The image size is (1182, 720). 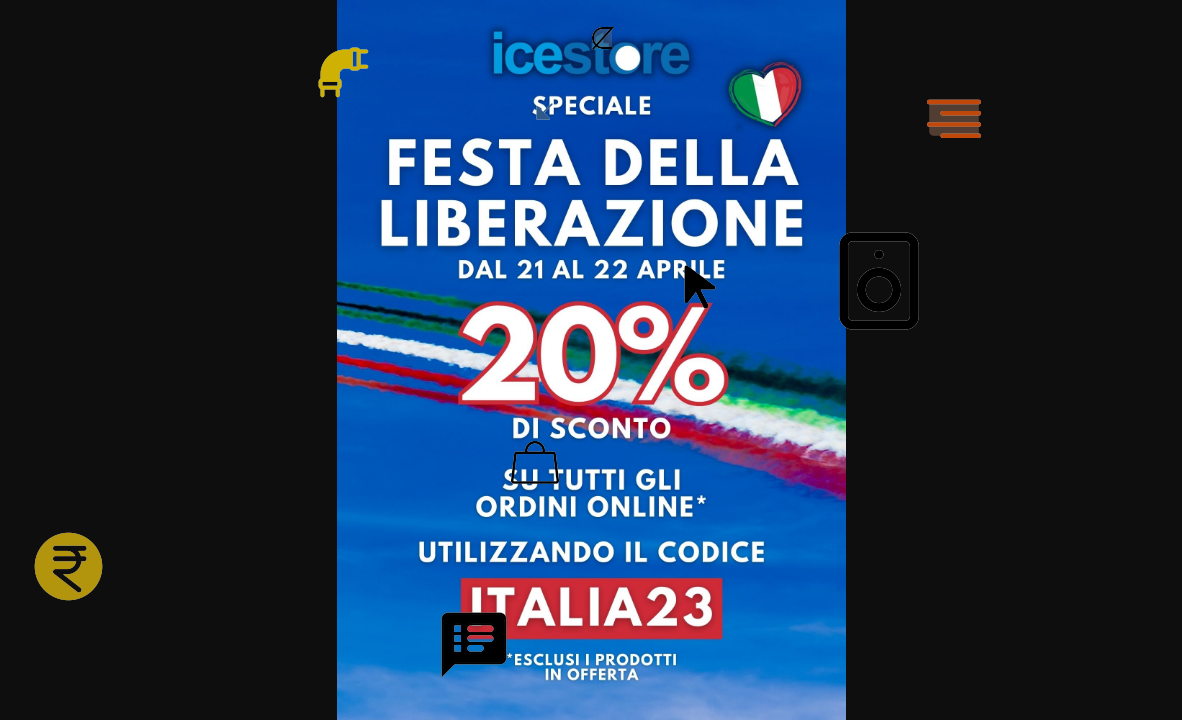 I want to click on indicates a set is not a subset of another in mathematical notation, so click(x=603, y=38).